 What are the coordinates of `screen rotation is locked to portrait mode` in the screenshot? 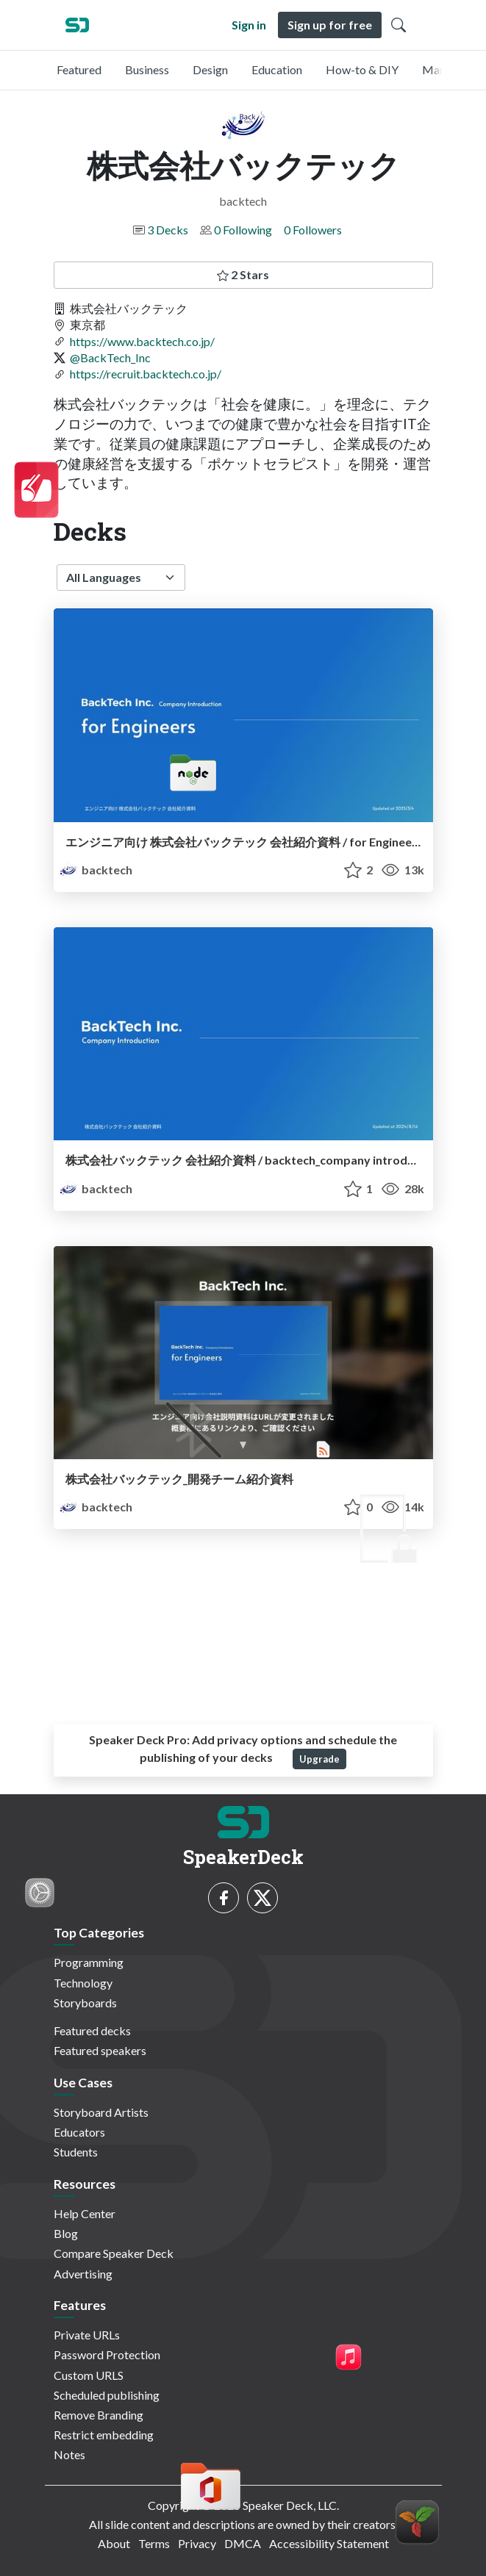 It's located at (388, 1528).